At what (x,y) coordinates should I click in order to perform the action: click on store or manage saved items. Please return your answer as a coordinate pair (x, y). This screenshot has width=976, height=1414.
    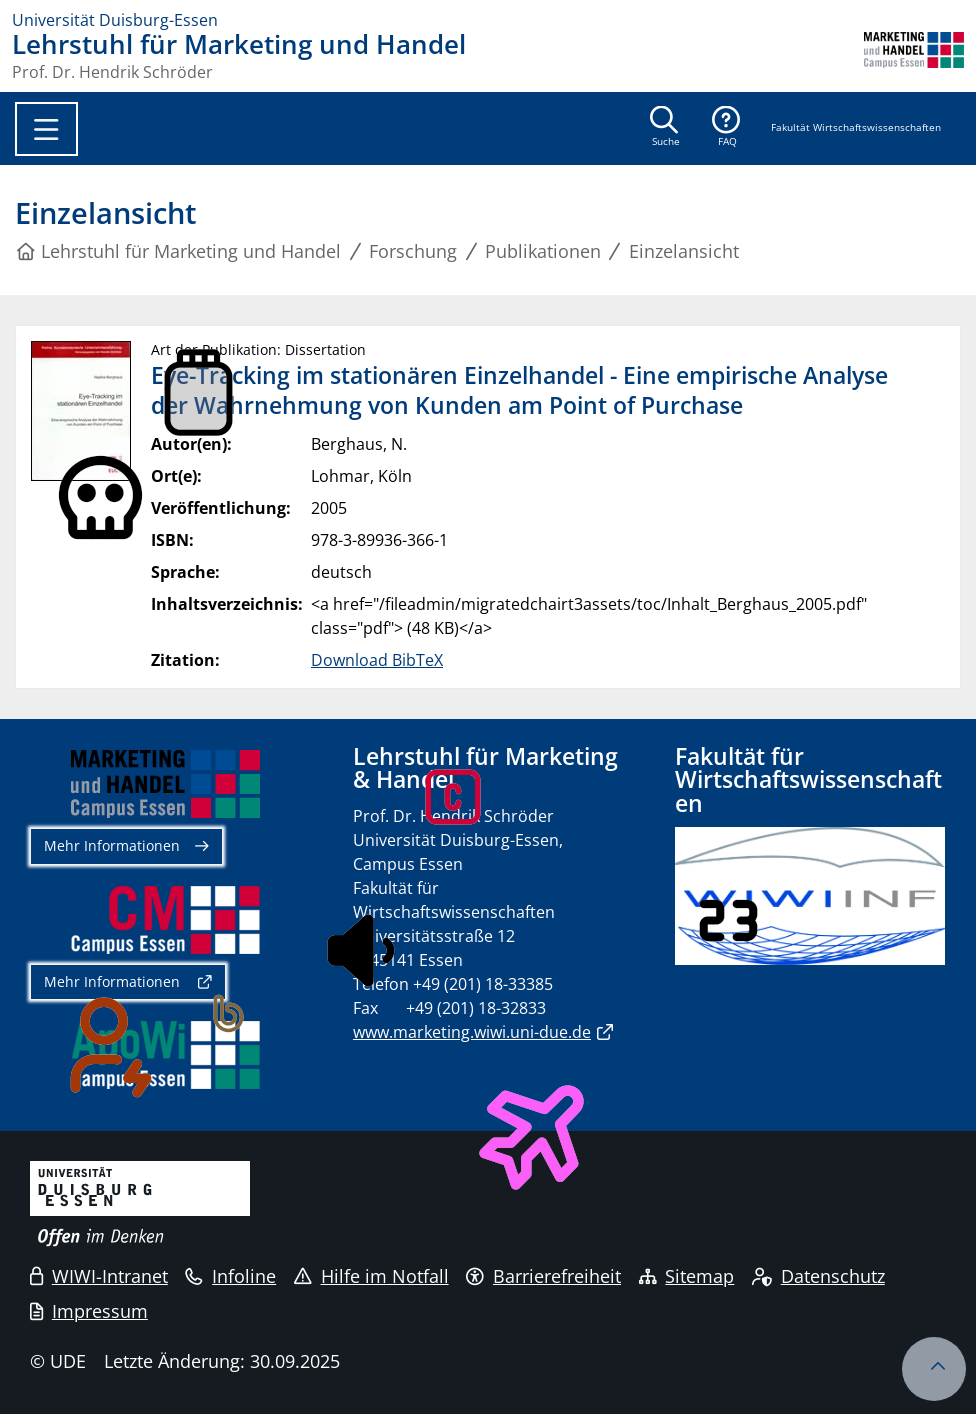
    Looking at the image, I should click on (198, 392).